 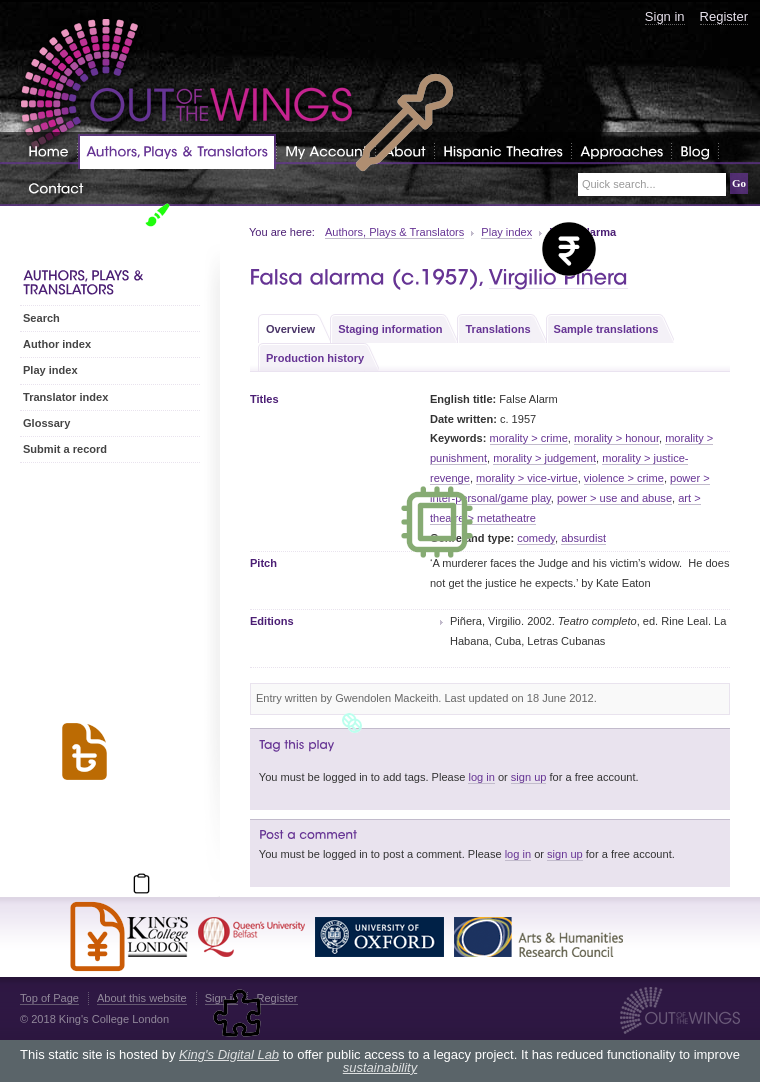 What do you see at coordinates (141, 883) in the screenshot?
I see `copy to clipboard` at bounding box center [141, 883].